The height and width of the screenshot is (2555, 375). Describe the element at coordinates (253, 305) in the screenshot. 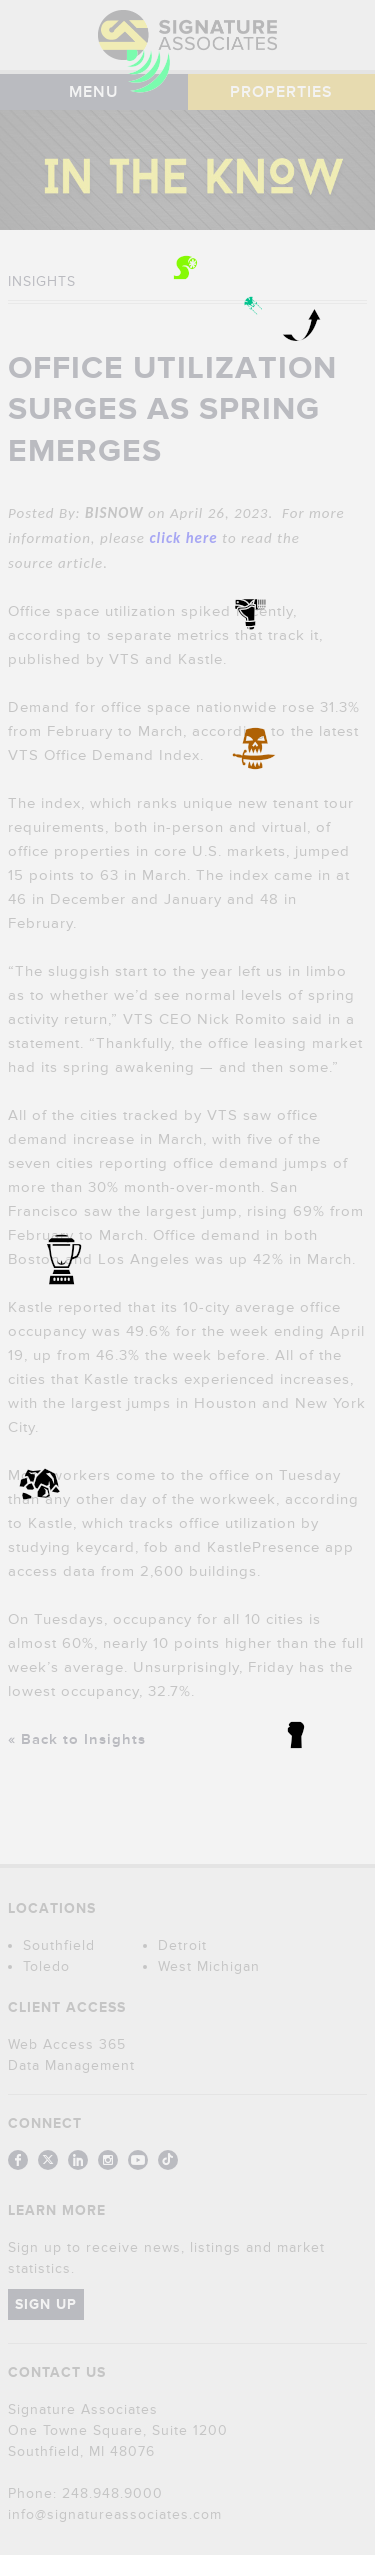

I see `strafe or sidestep movement control` at that location.